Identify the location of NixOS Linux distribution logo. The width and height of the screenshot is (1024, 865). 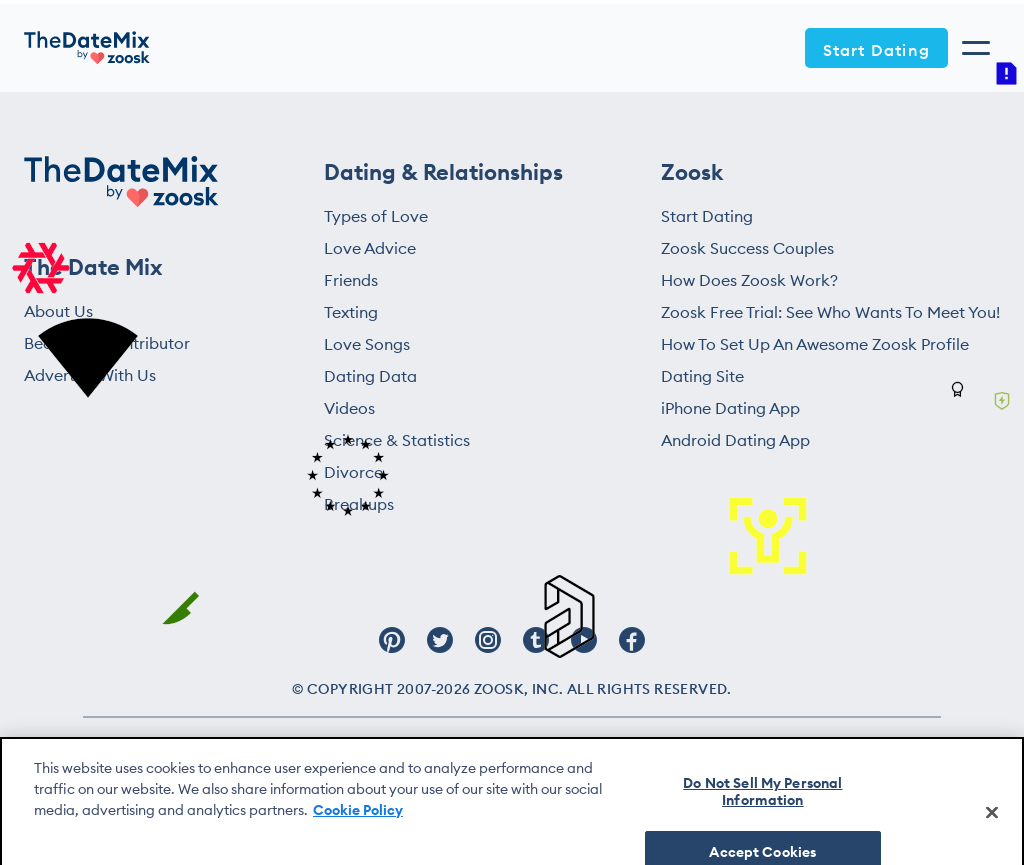
(41, 268).